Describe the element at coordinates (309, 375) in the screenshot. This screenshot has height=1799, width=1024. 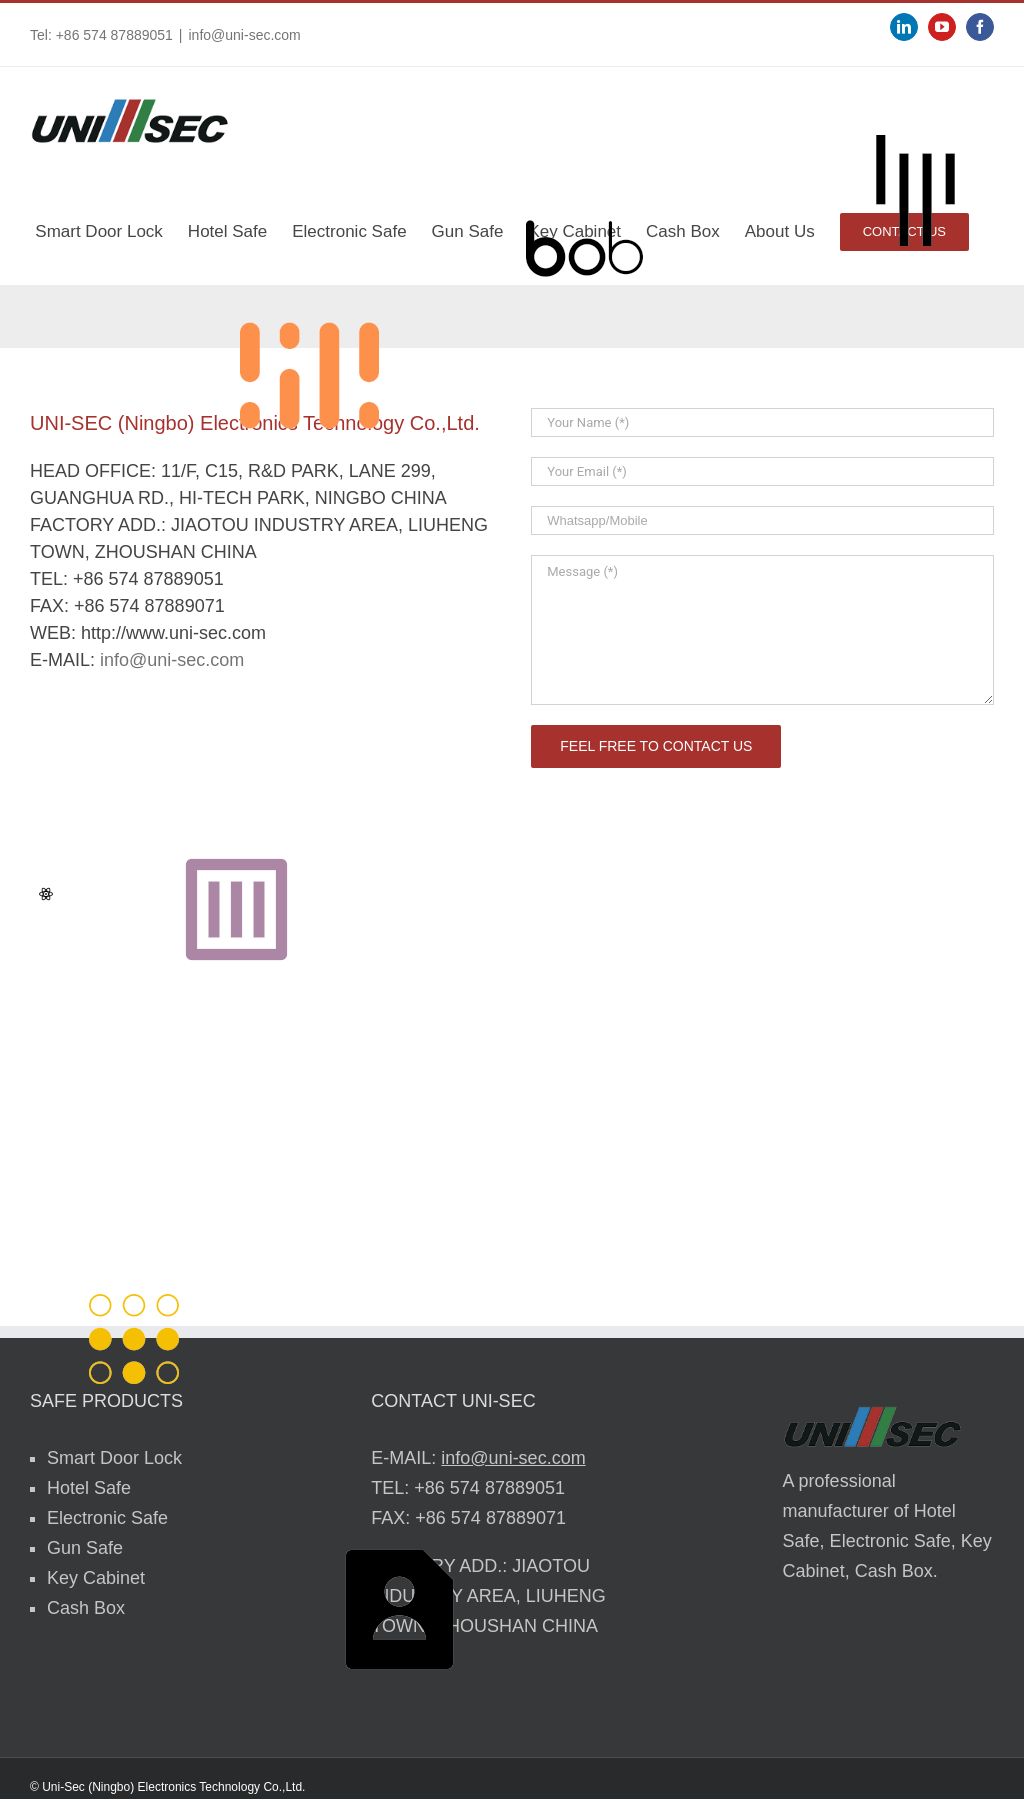
I see `scrollreveal javascript library logo` at that location.